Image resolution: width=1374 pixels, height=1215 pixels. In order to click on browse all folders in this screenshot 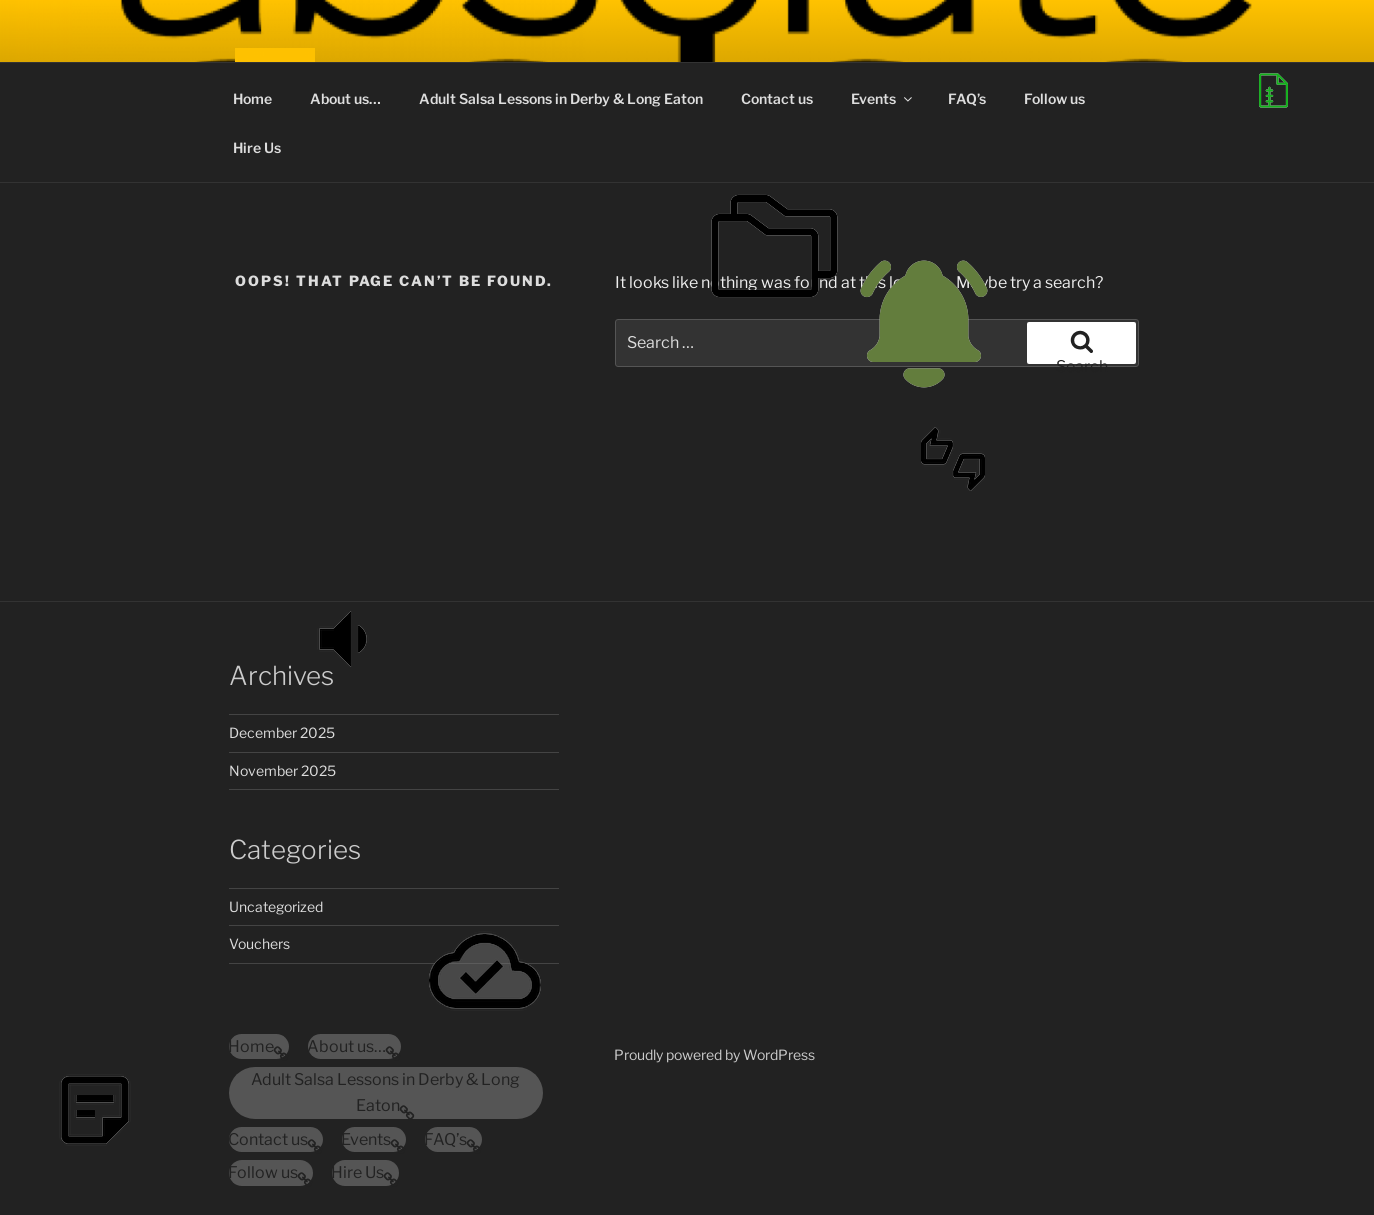, I will do `click(772, 246)`.